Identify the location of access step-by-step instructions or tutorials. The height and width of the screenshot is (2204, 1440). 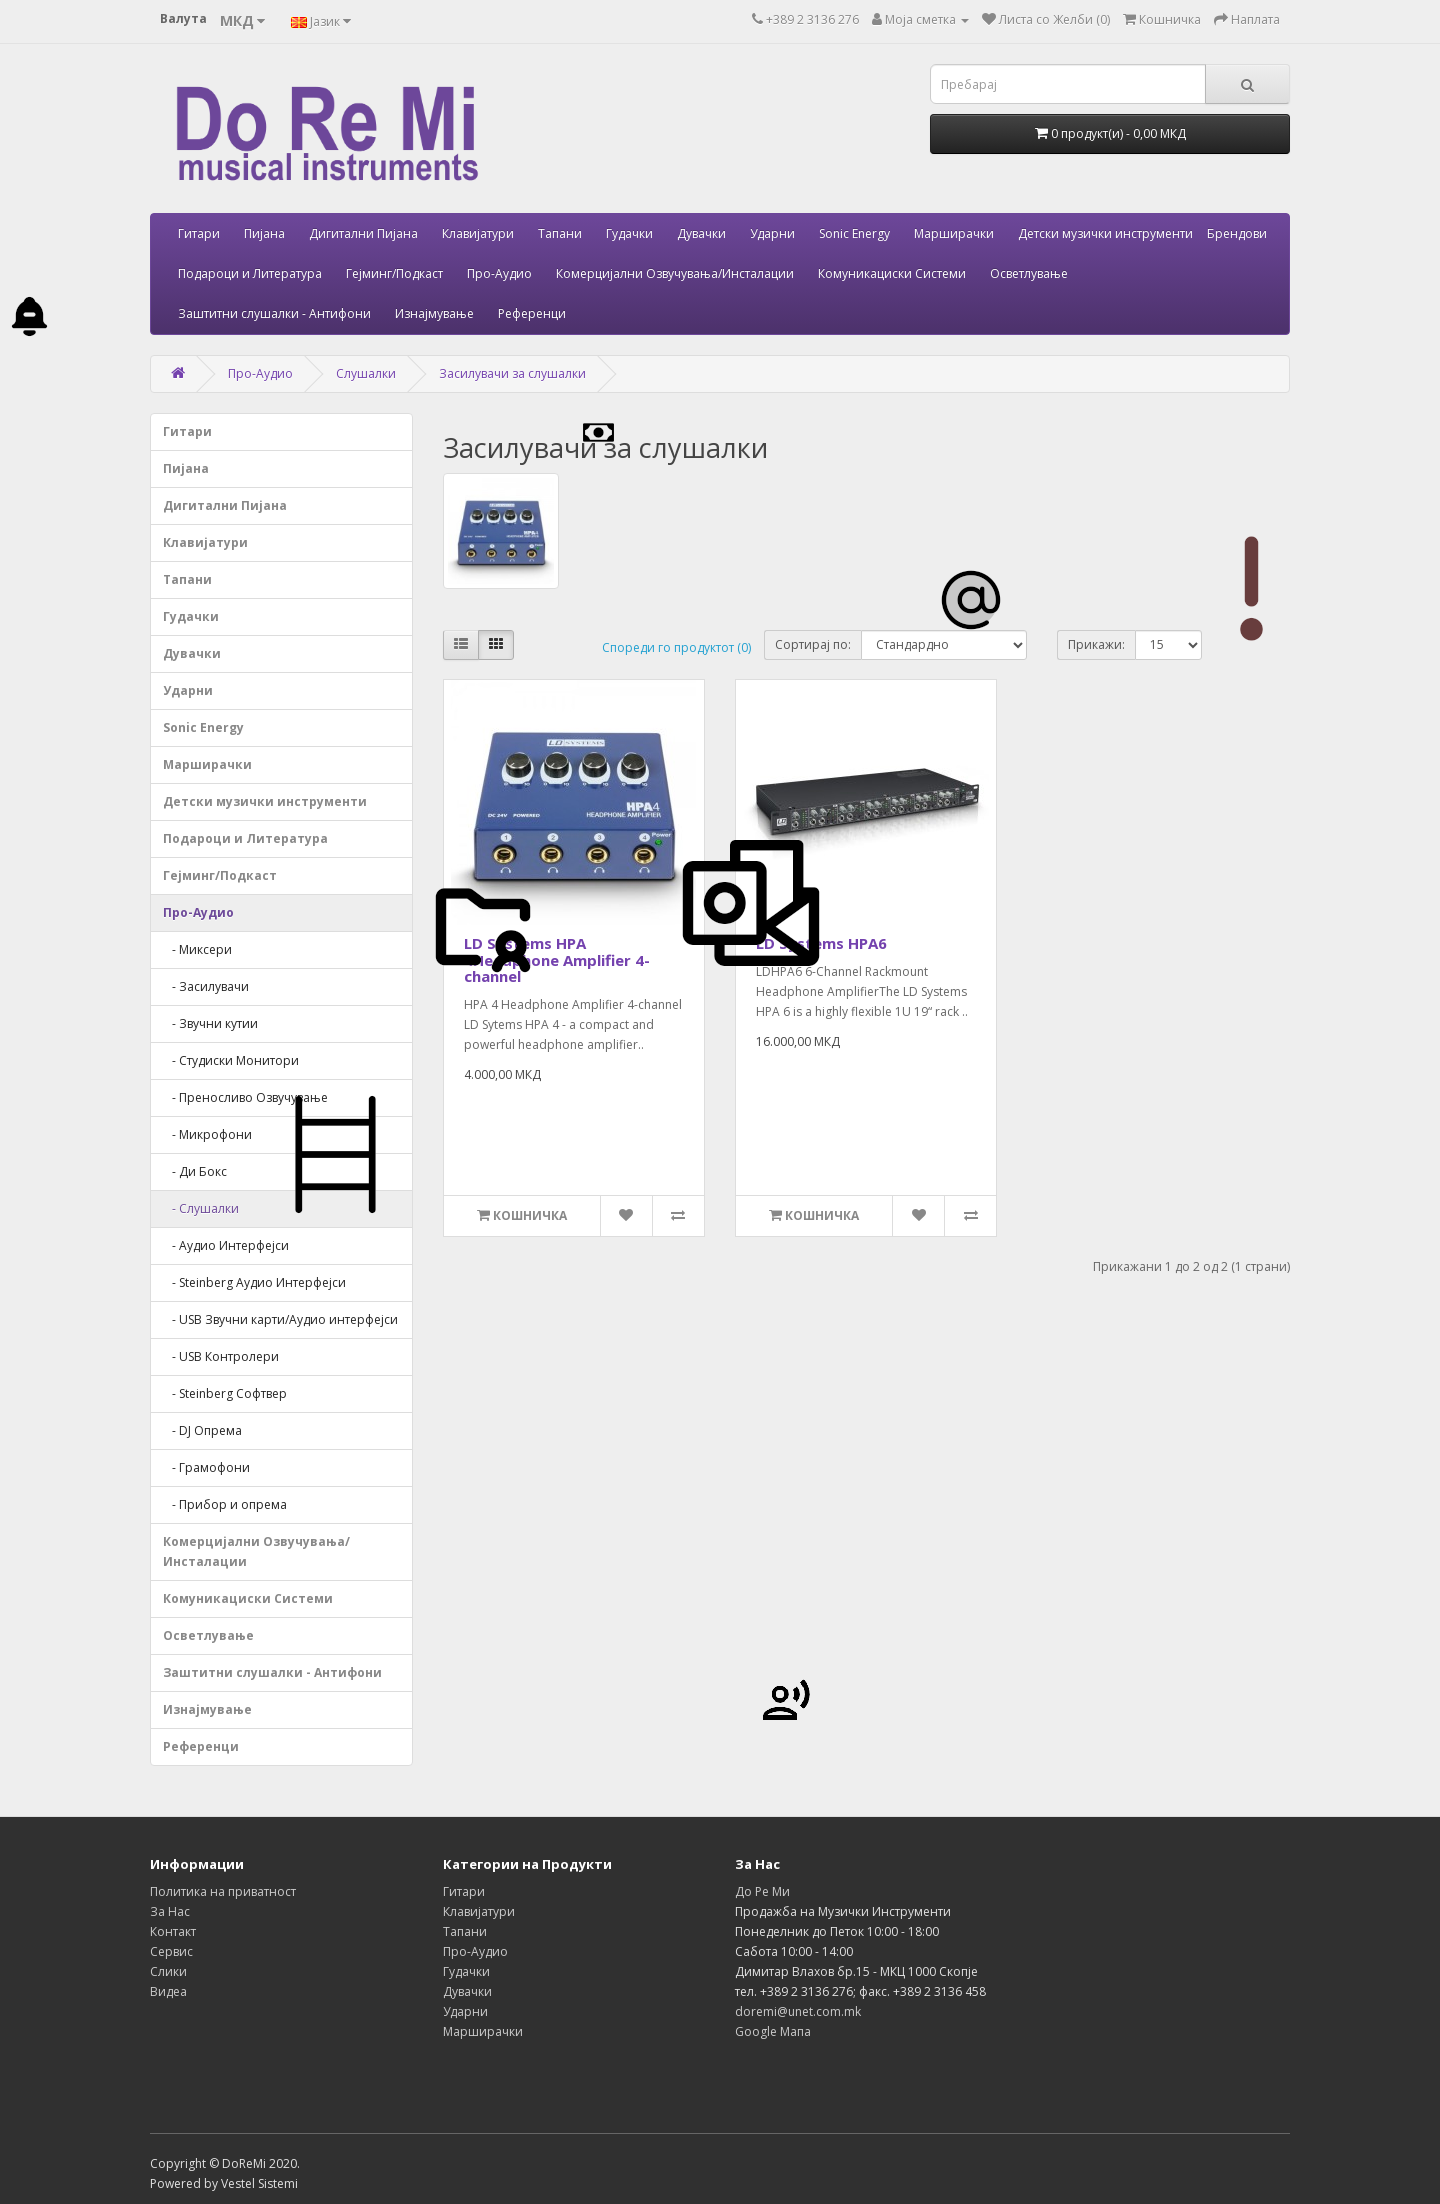
(335, 1154).